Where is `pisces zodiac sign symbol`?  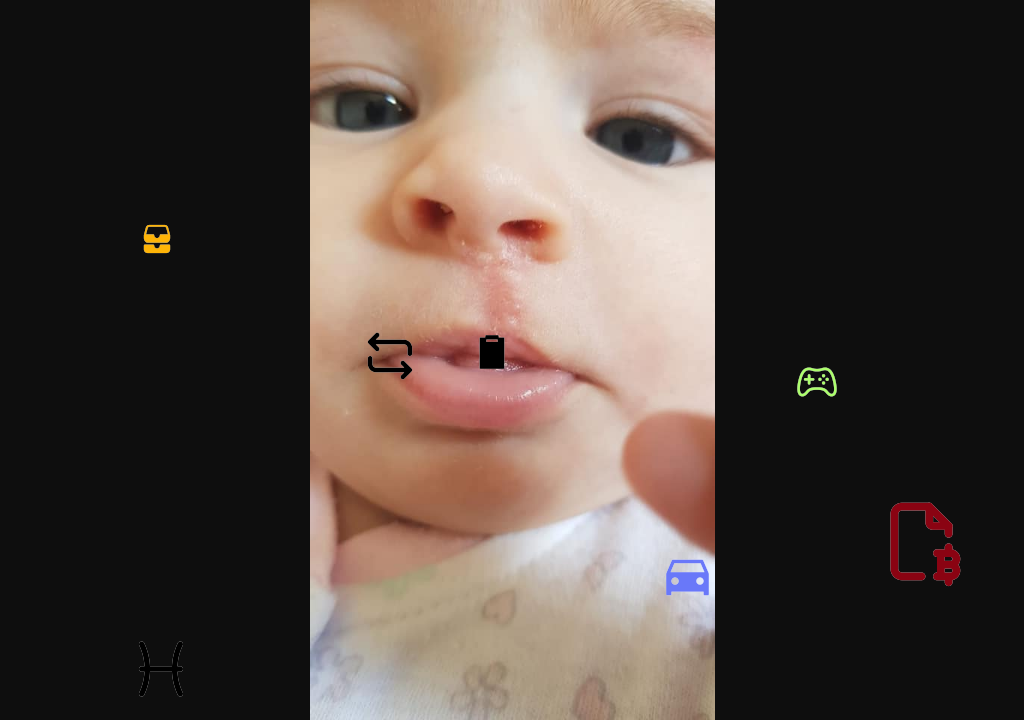
pisces zodiac sign symbol is located at coordinates (161, 669).